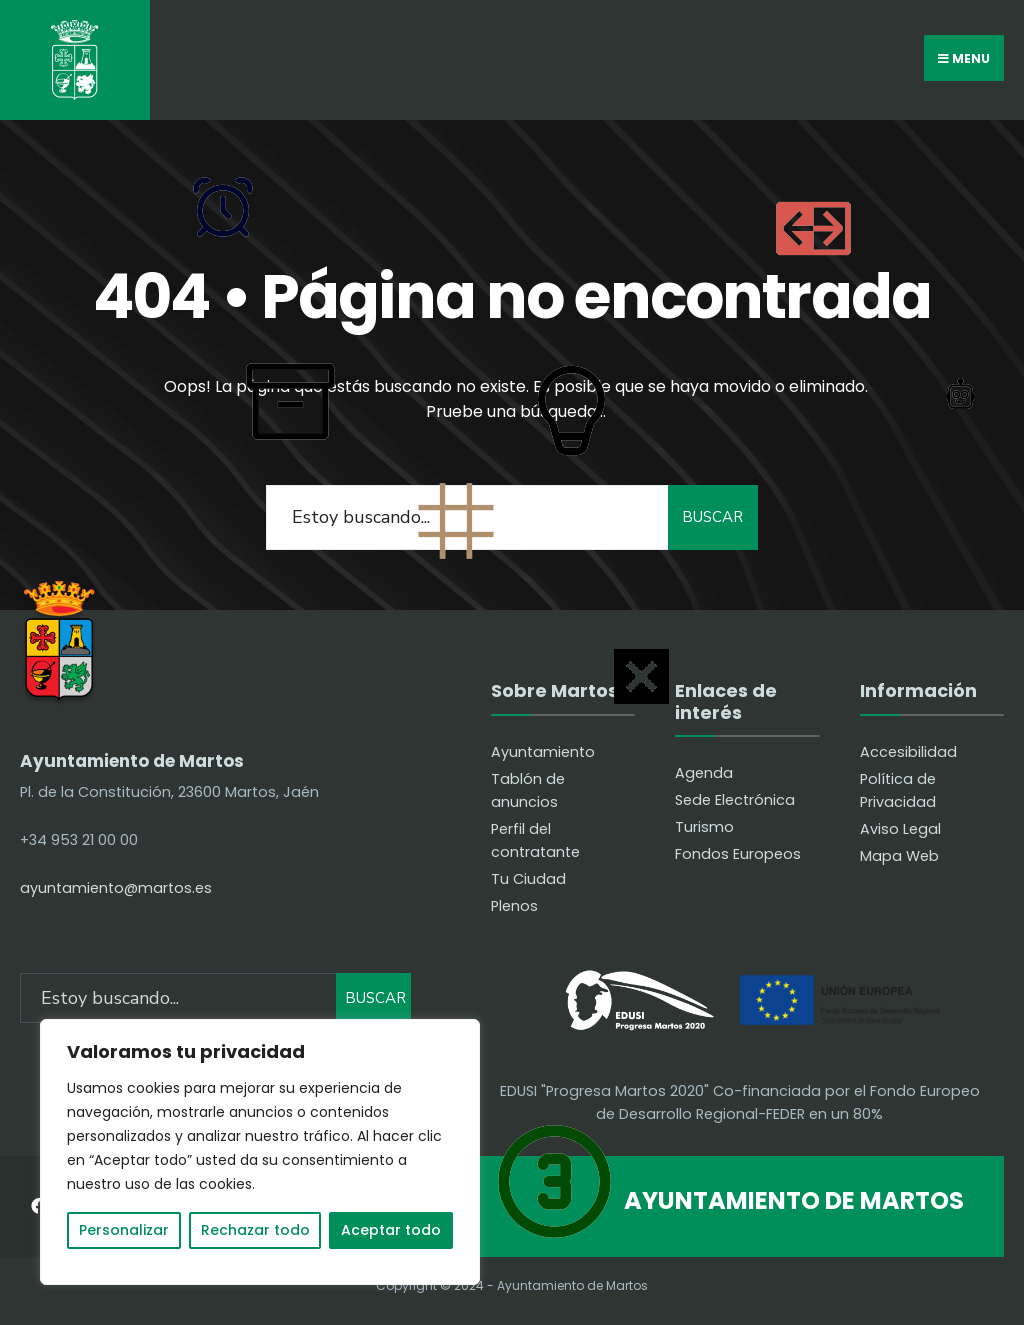  What do you see at coordinates (554, 1181) in the screenshot?
I see `step 3 in a multi-step process` at bounding box center [554, 1181].